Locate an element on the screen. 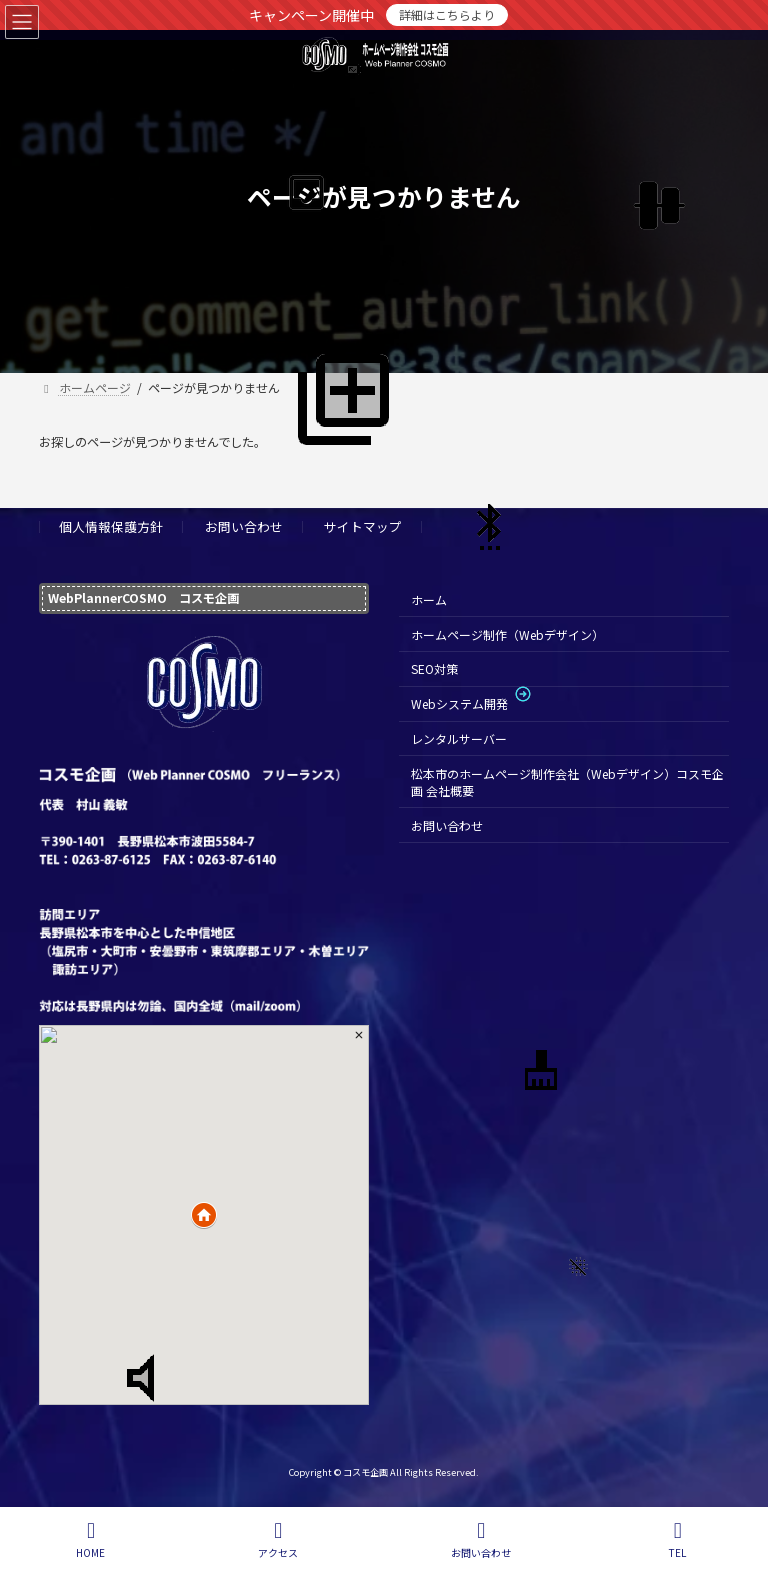 This screenshot has width=768, height=1569. access cleaning or housekeeping services is located at coordinates (541, 1070).